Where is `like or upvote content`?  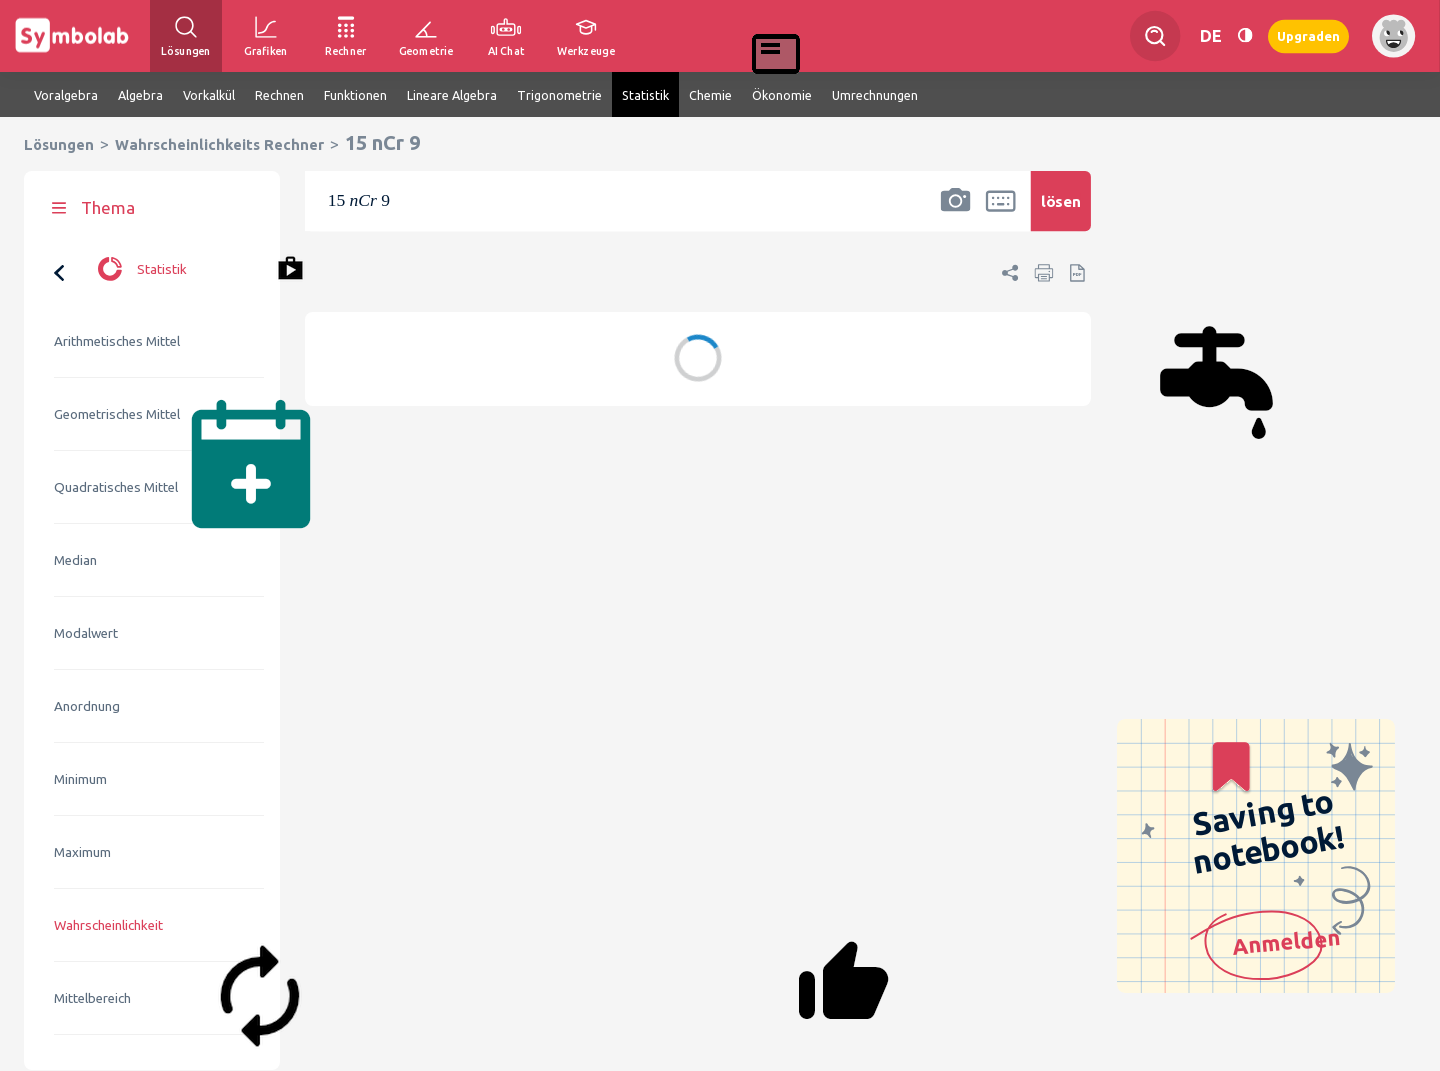 like or upvote content is located at coordinates (843, 983).